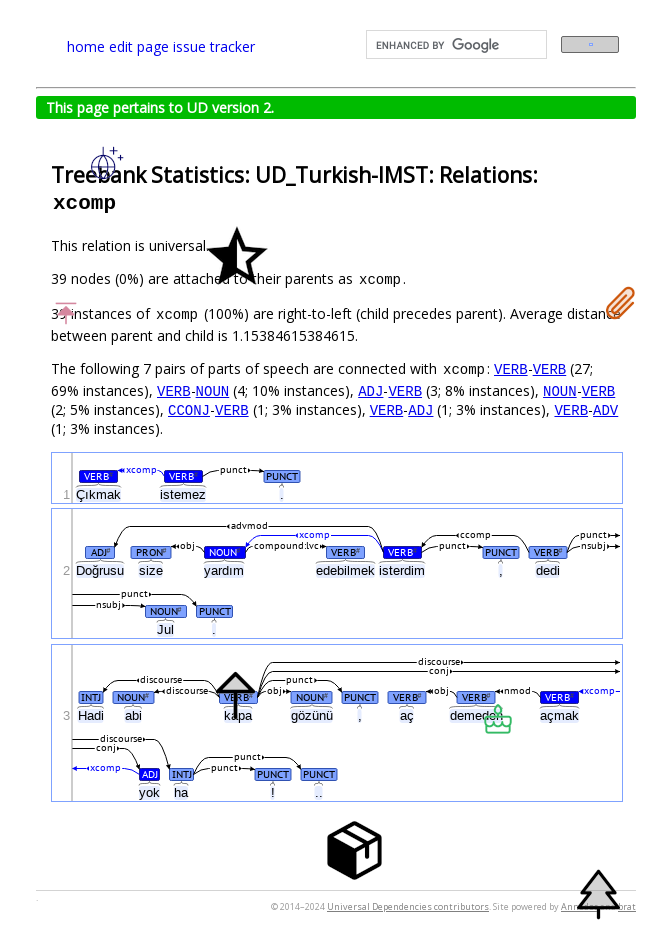 This screenshot has height=949, width=664. I want to click on access party or event mode, so click(105, 163).